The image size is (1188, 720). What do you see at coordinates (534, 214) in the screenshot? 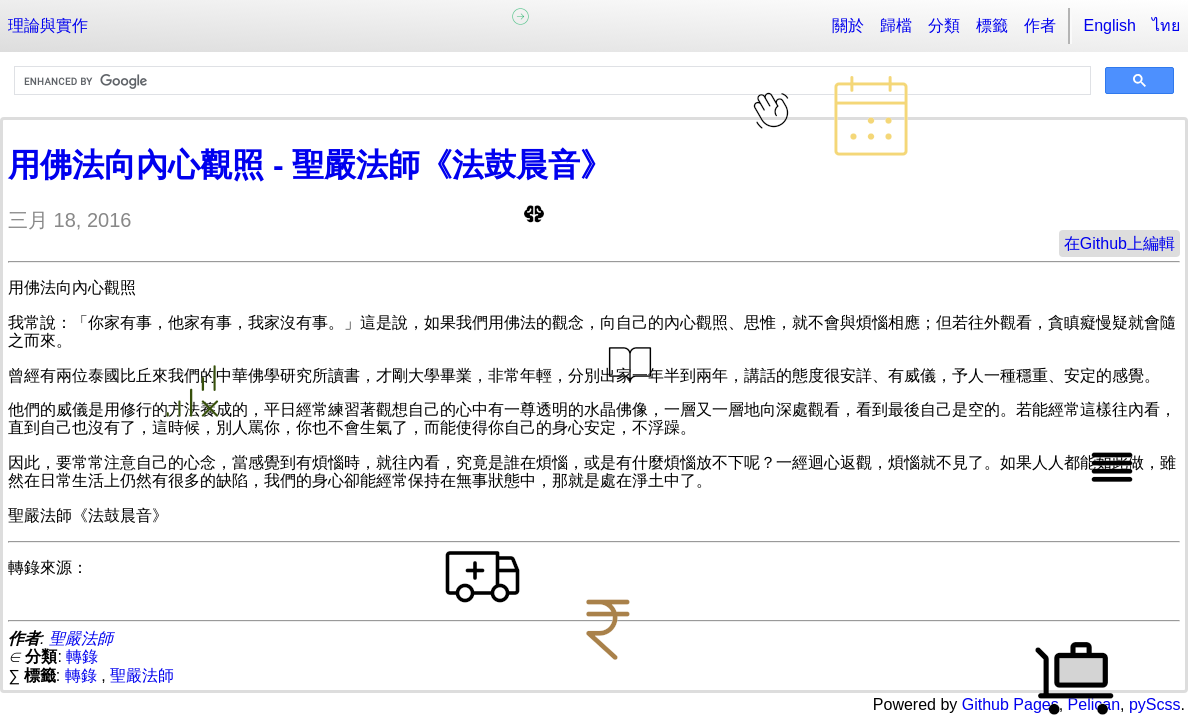
I see `access AI or machine learning features` at bounding box center [534, 214].